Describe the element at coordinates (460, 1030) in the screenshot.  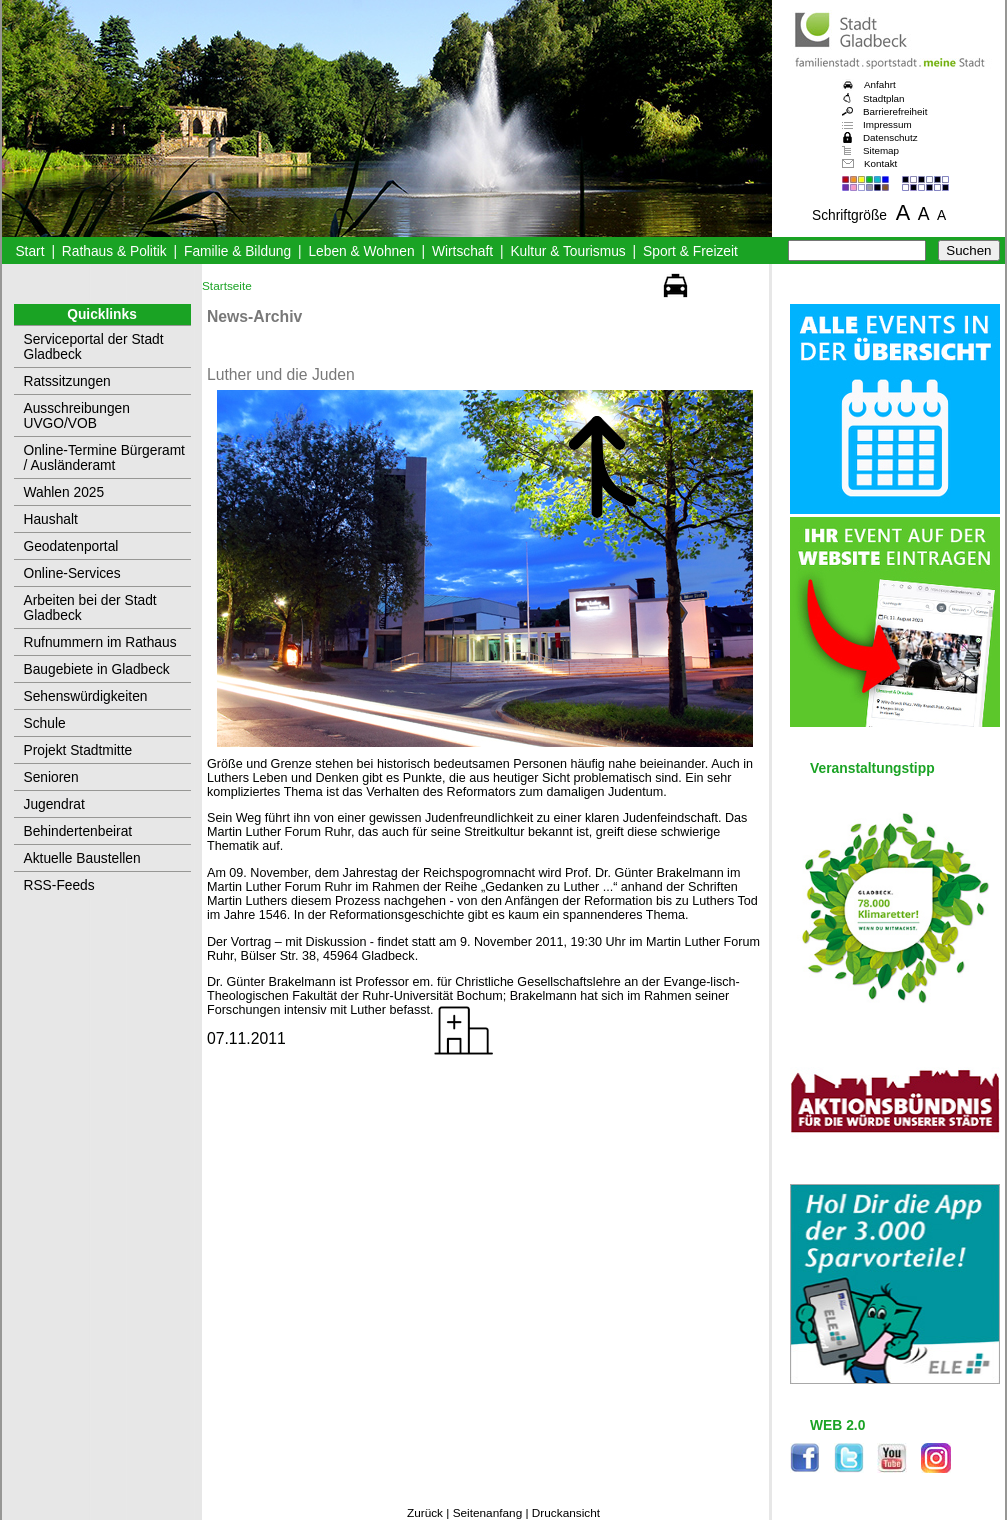
I see `find nearby hospitals or medical facilities` at that location.